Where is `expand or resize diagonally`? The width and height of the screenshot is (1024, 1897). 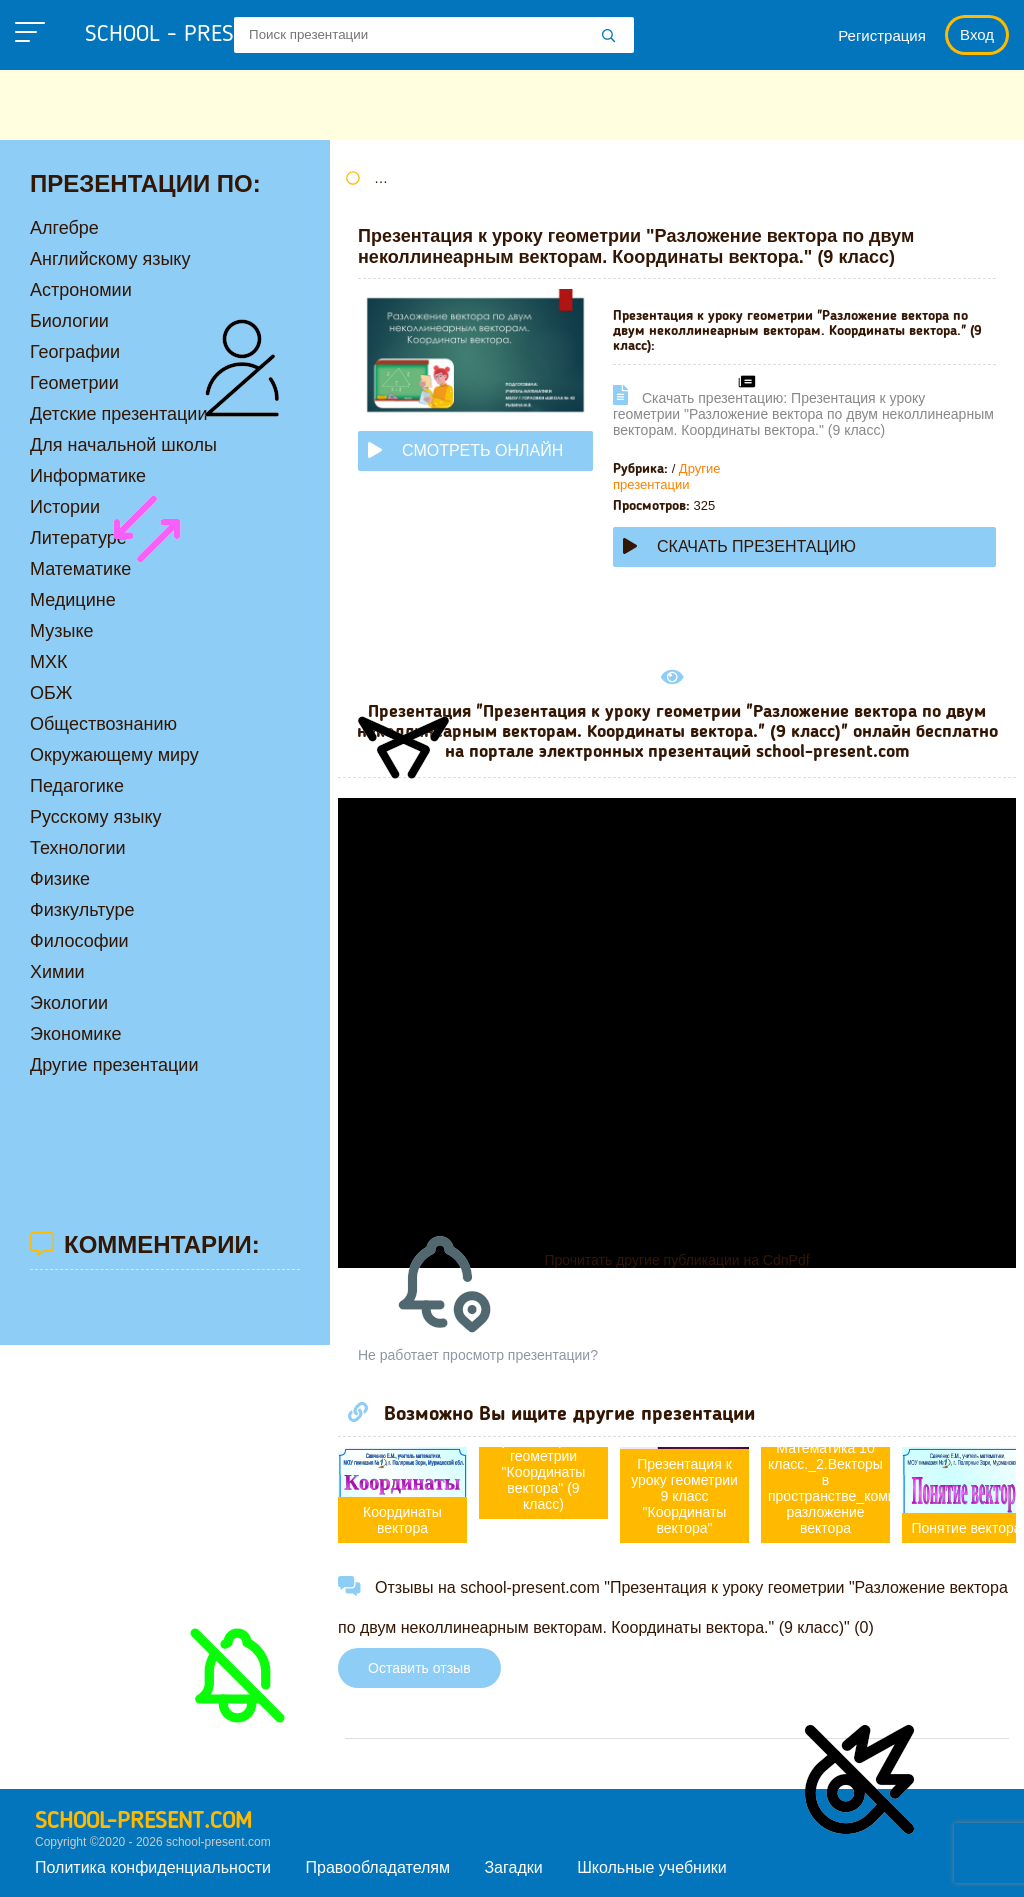 expand or resize diagonally is located at coordinates (147, 529).